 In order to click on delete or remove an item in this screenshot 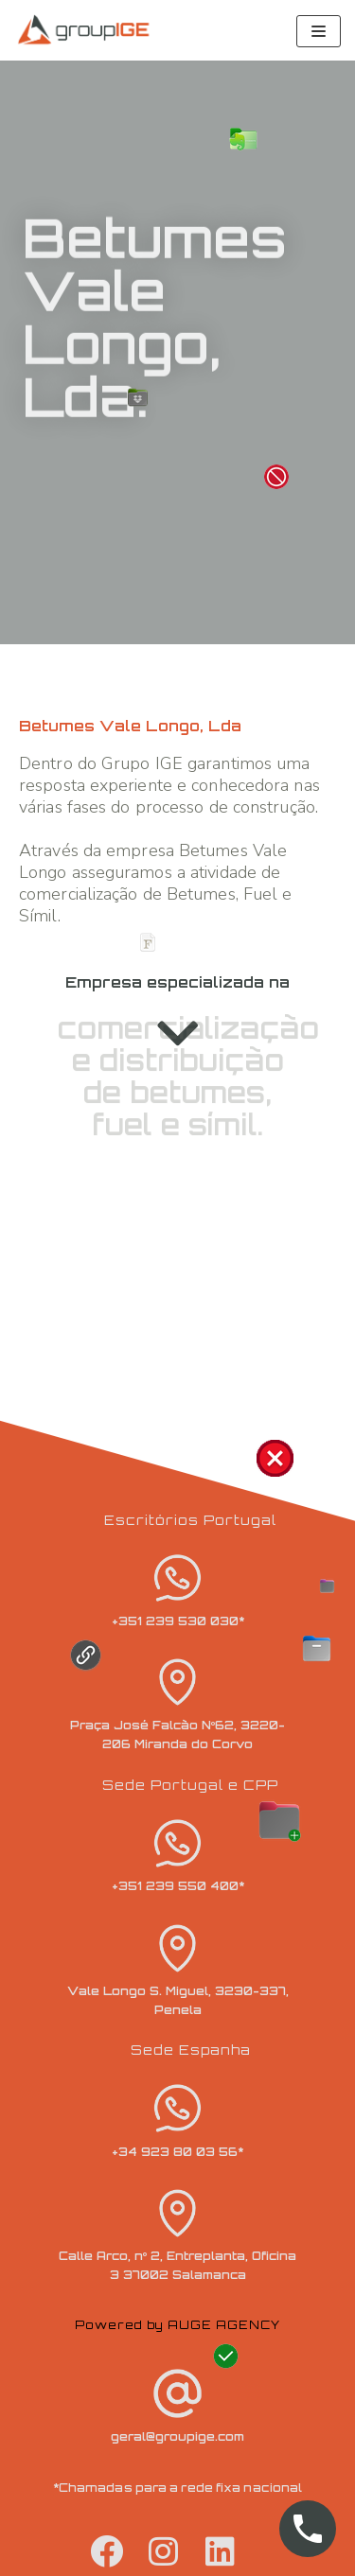, I will do `click(276, 477)`.